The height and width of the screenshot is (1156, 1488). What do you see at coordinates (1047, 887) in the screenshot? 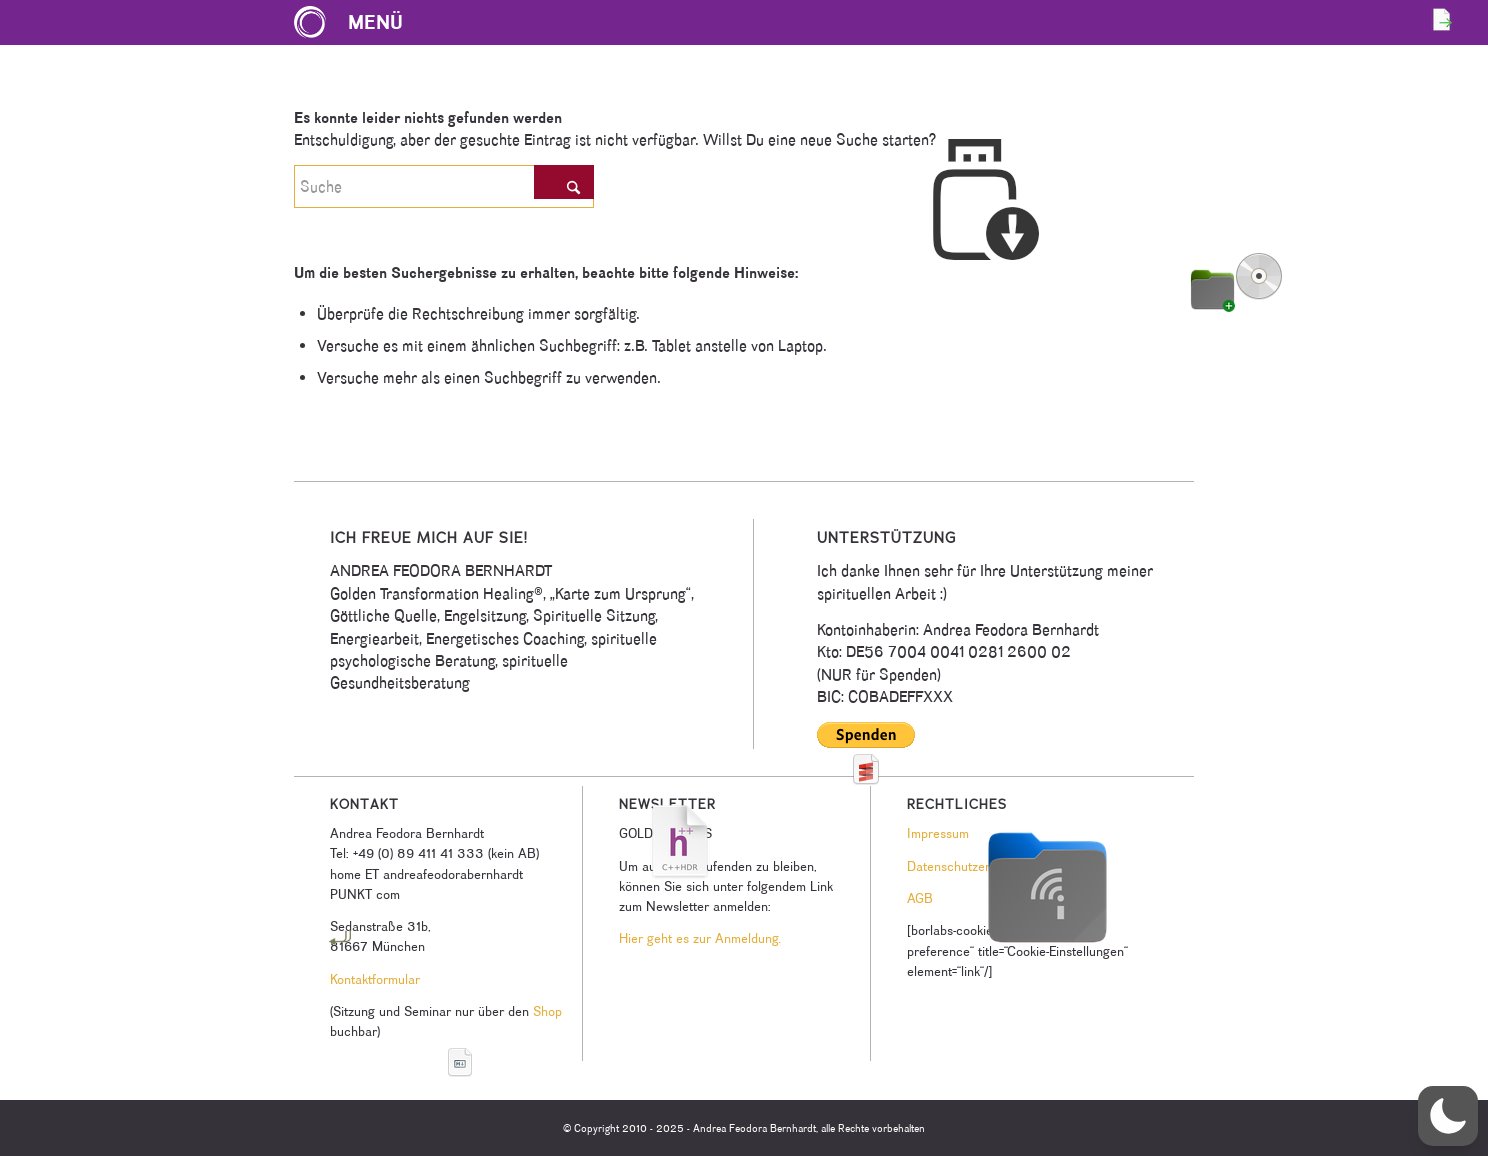
I see `open insync cloud sync folder` at bounding box center [1047, 887].